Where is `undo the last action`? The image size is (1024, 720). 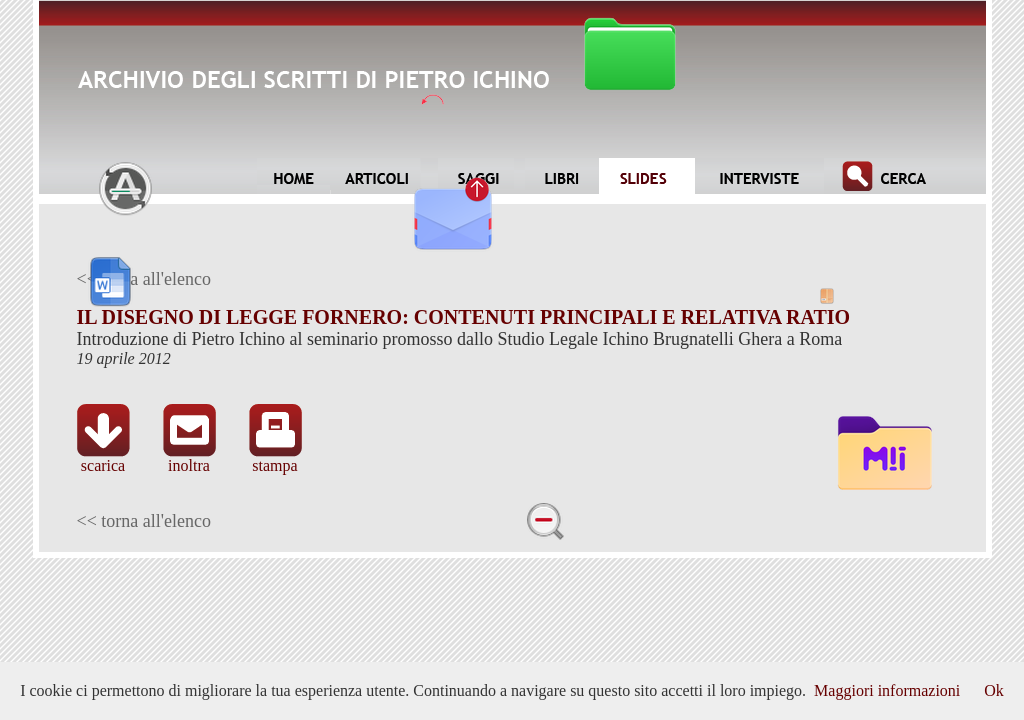 undo the last action is located at coordinates (432, 99).